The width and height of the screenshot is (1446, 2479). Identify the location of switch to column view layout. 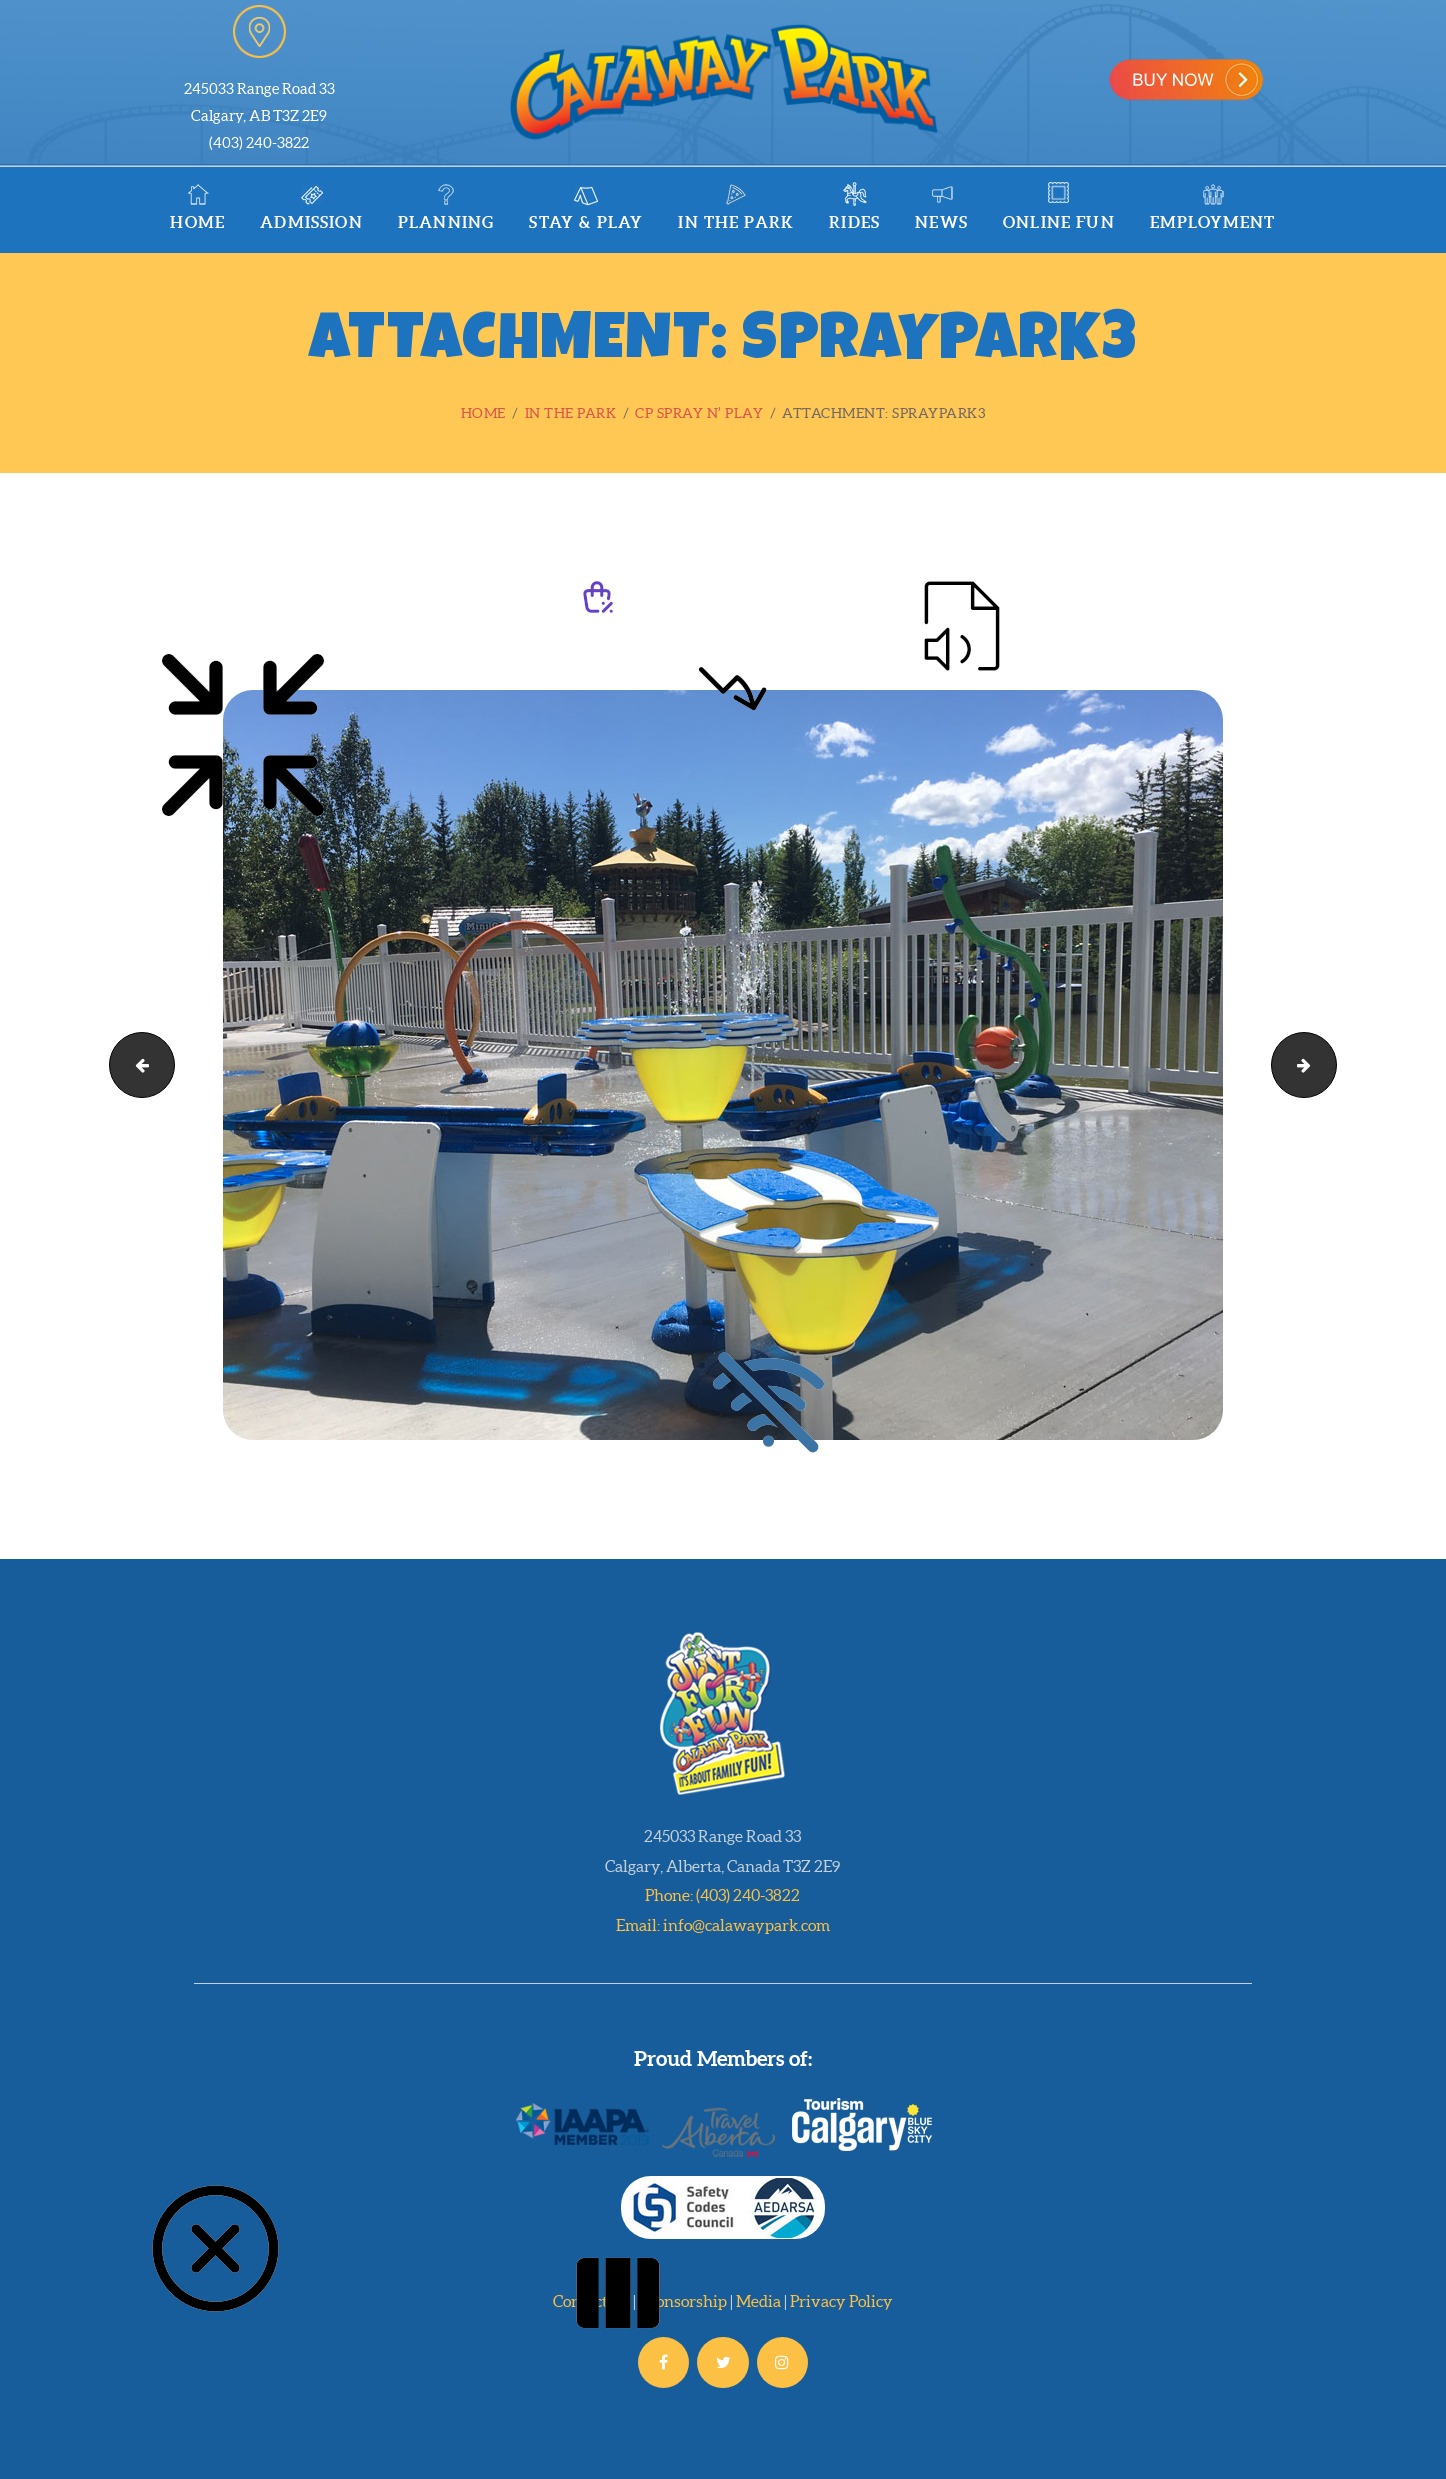
(618, 2293).